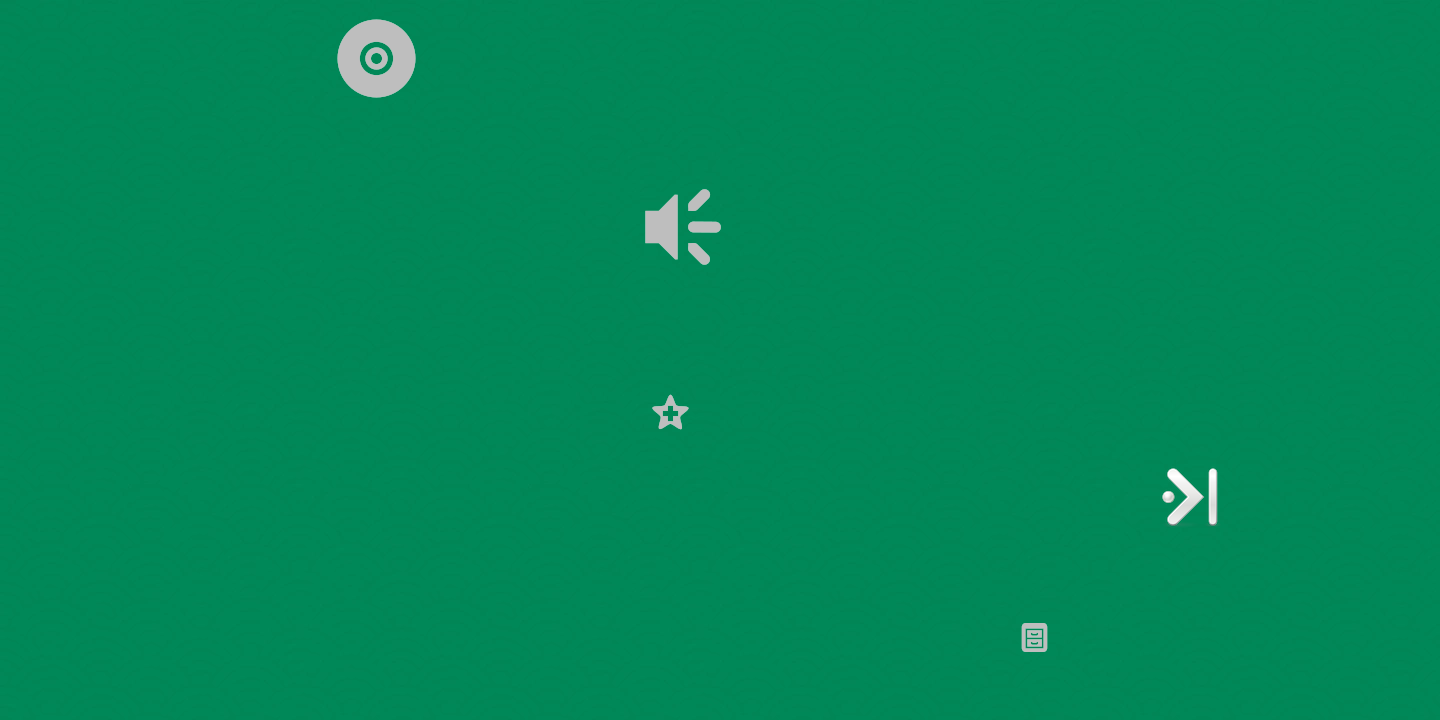  I want to click on audio speaker output indicator, so click(683, 227).